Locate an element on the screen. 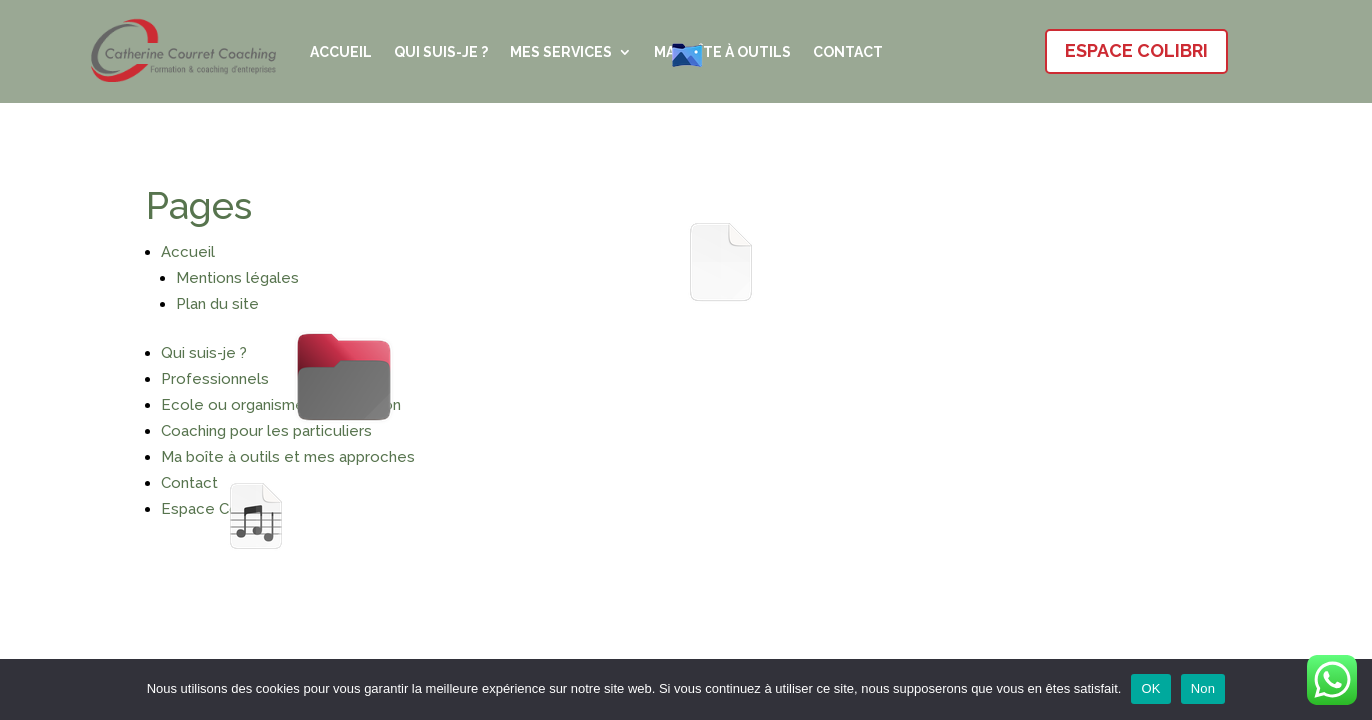  an iMelody audio file is located at coordinates (256, 516).